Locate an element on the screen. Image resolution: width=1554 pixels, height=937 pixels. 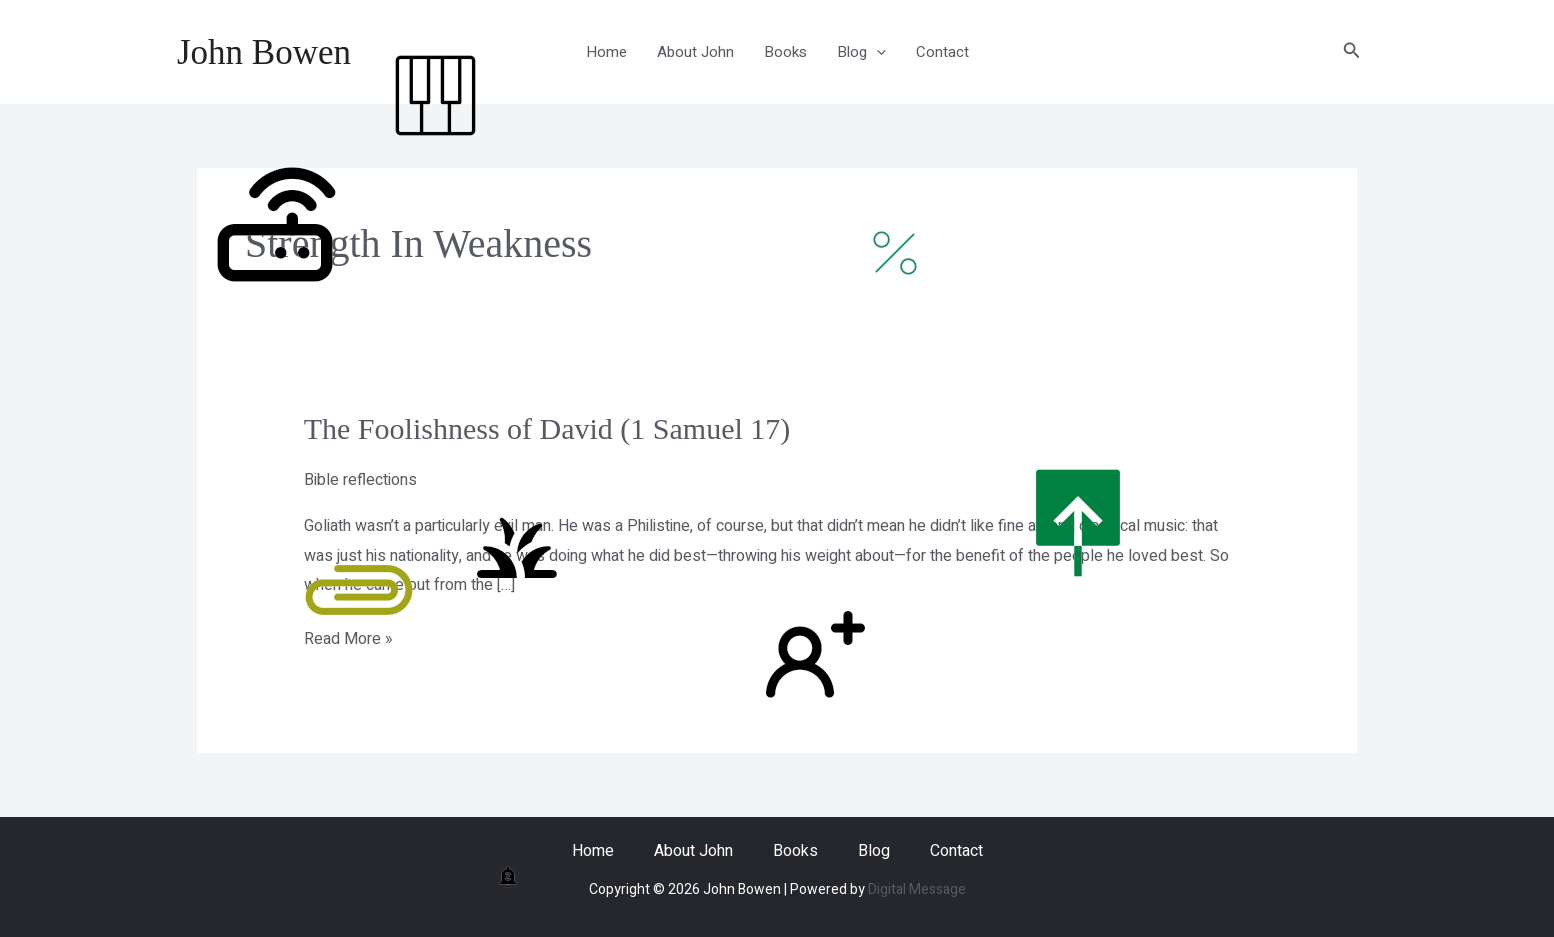
view outdoor or nature-related content is located at coordinates (517, 546).